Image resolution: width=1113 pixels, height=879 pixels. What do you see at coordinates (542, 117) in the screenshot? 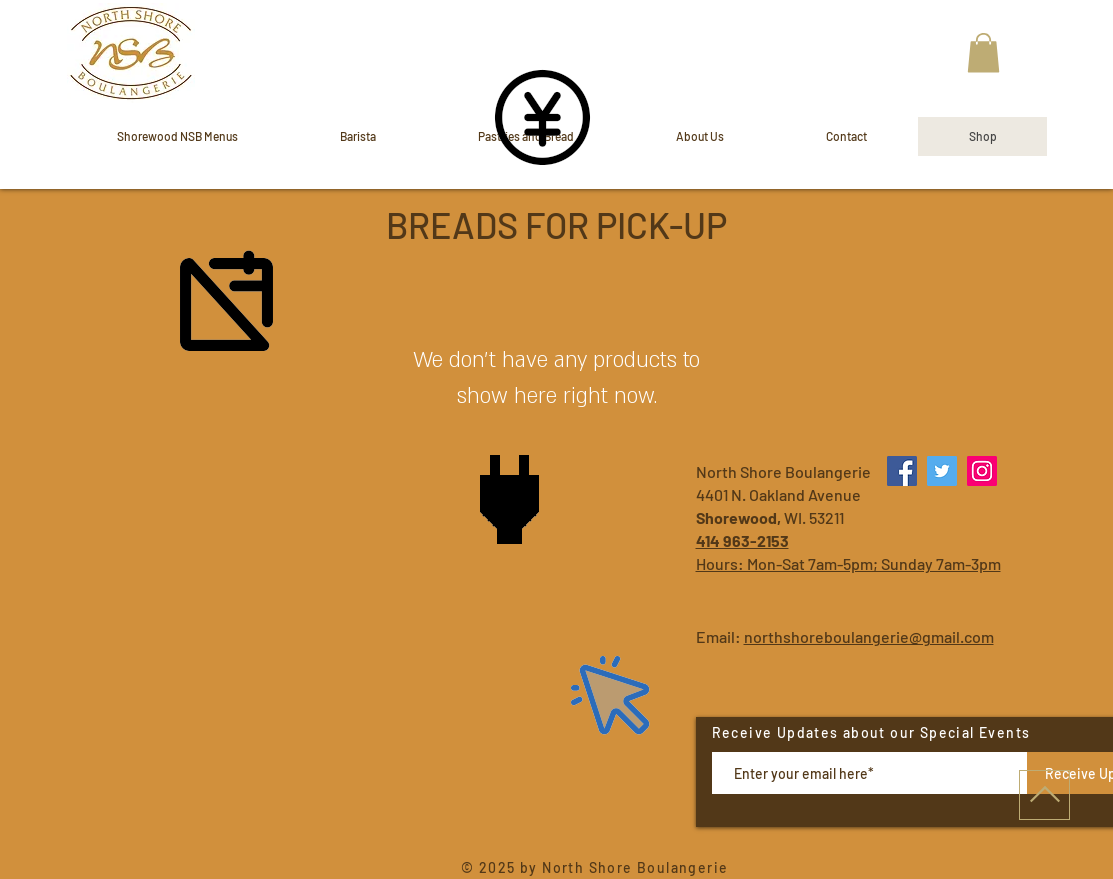
I see `view balance or payment in japanese yen` at bounding box center [542, 117].